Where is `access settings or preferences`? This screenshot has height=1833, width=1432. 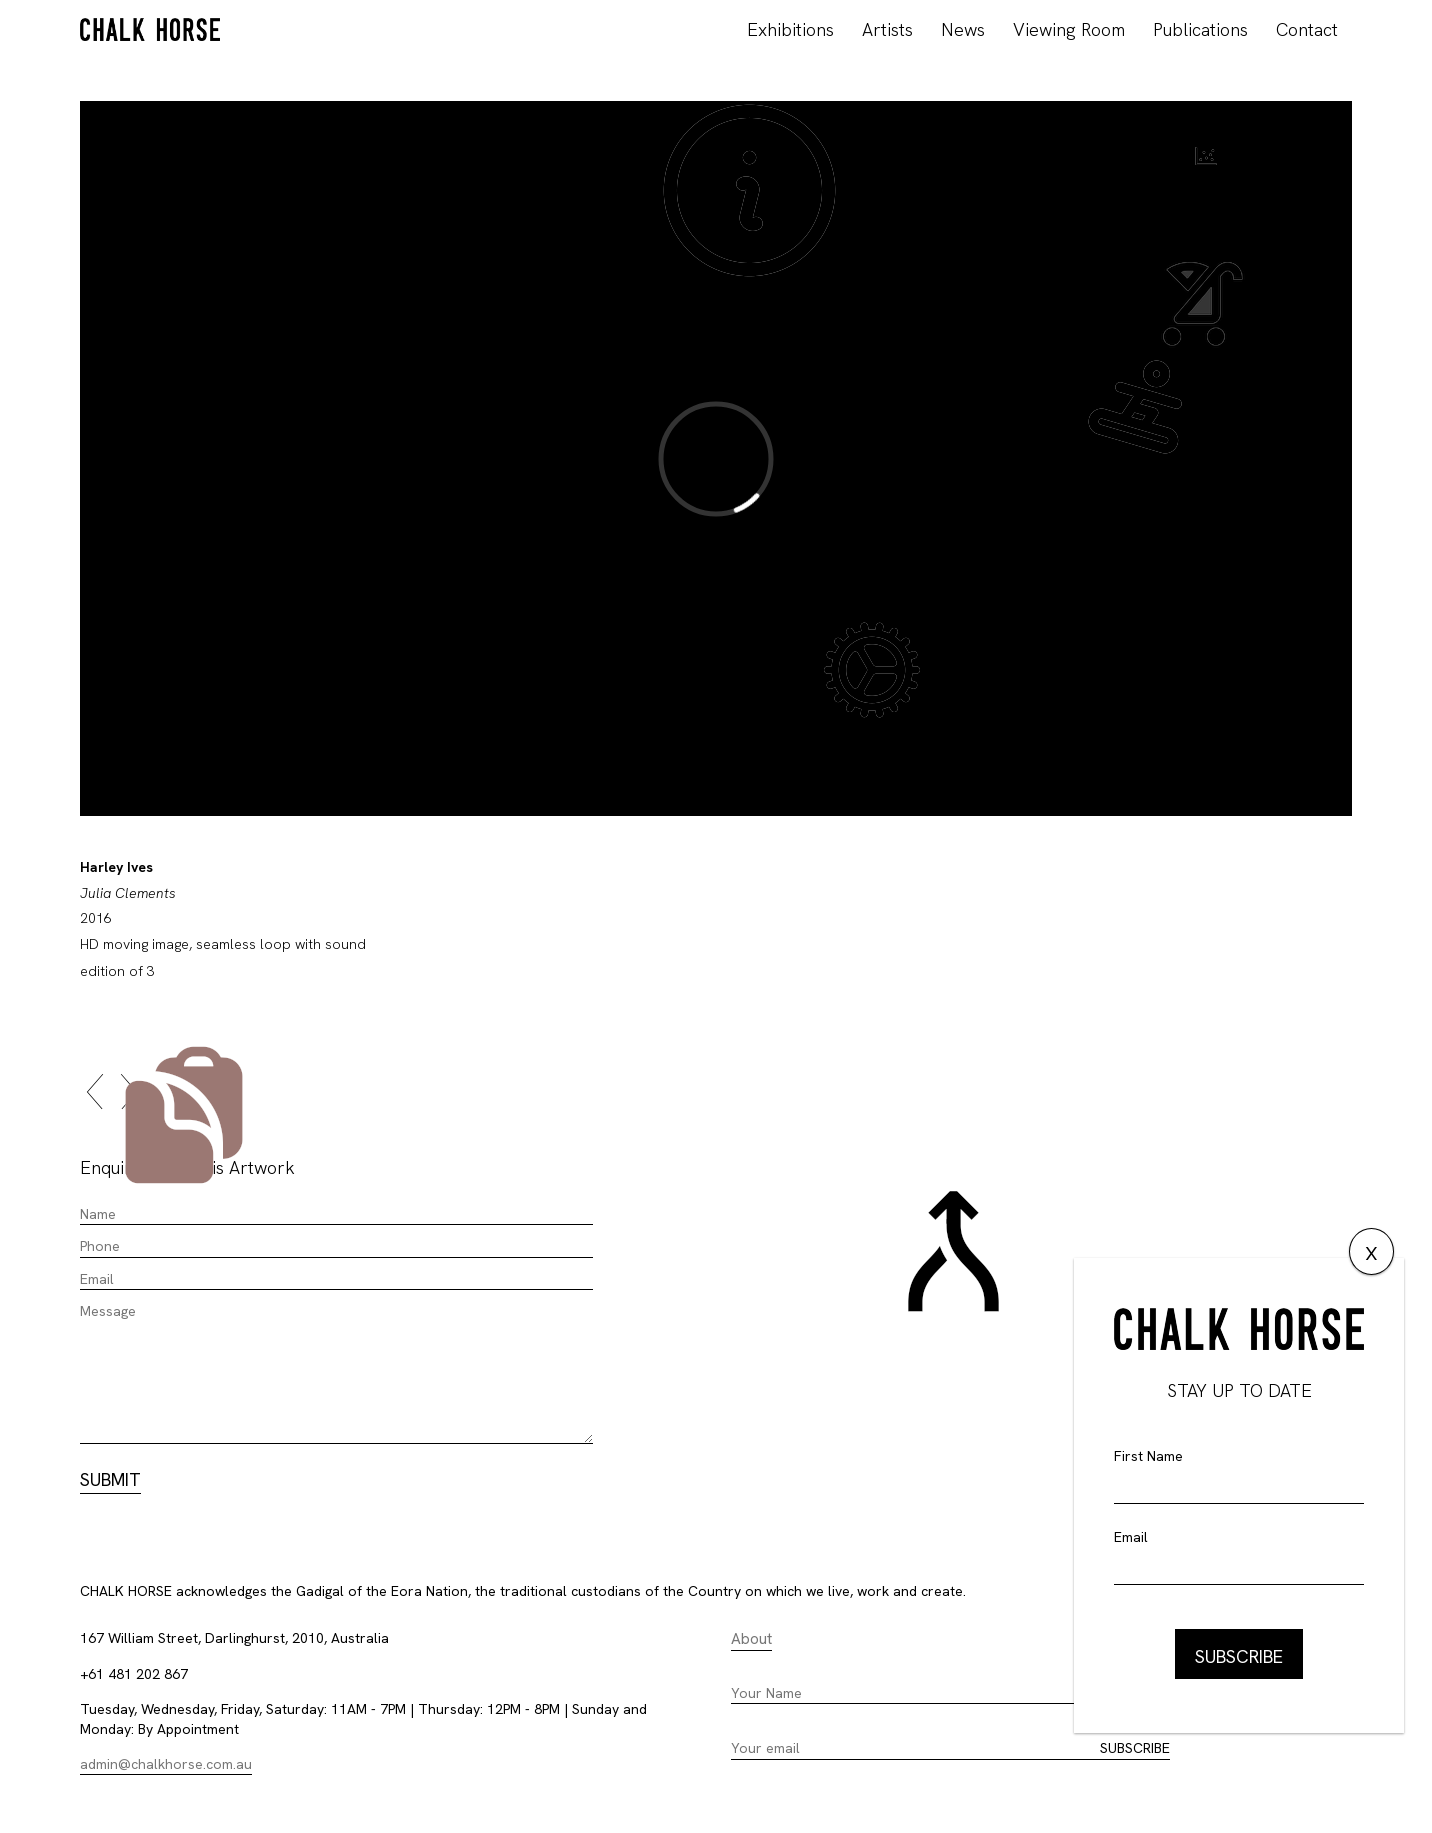
access settings or preferences is located at coordinates (872, 670).